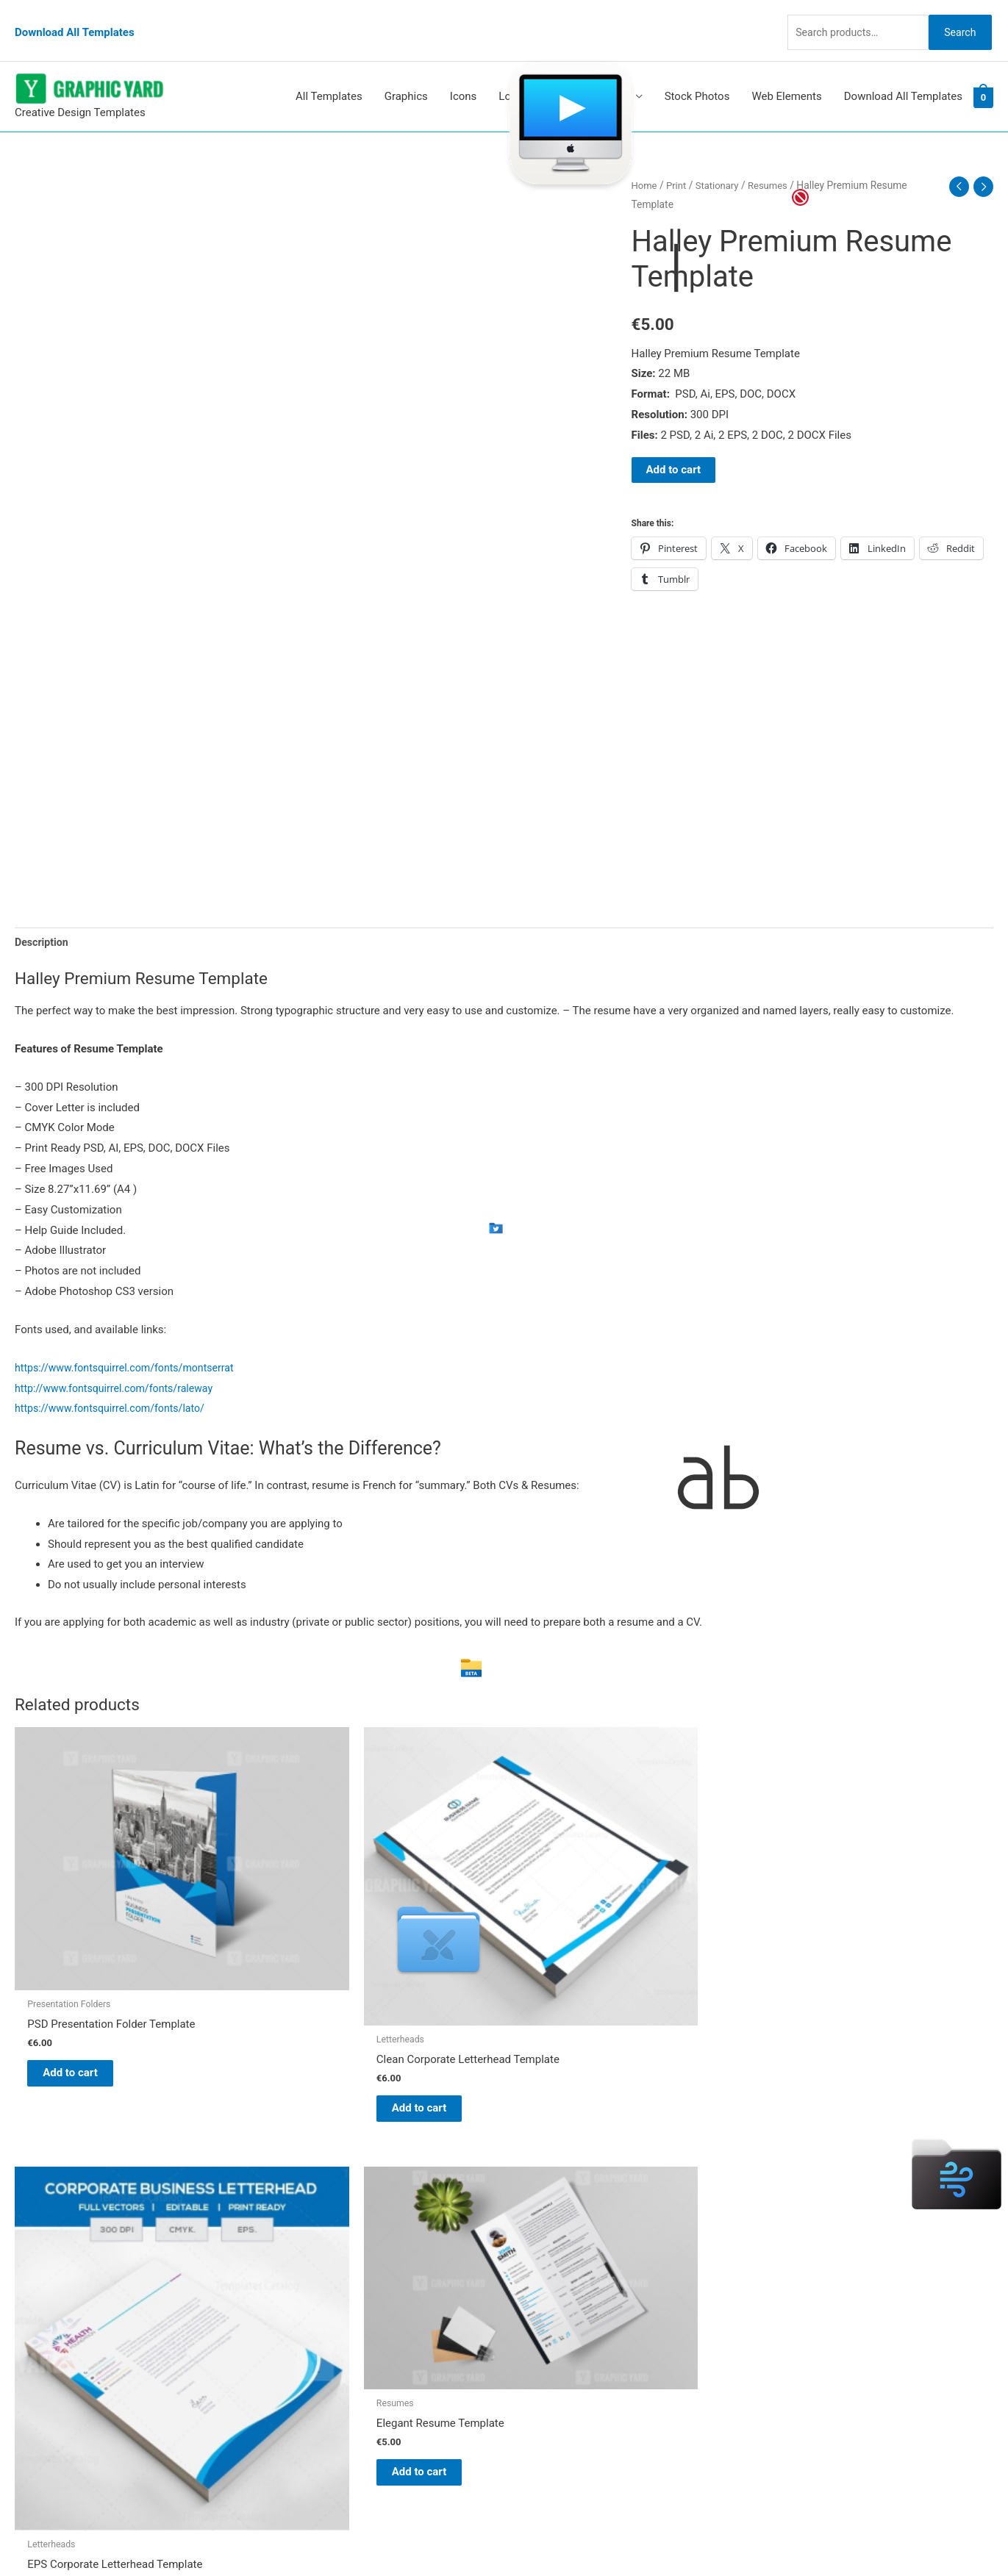 This screenshot has height=2576, width=1008. What do you see at coordinates (471, 1668) in the screenshot?
I see `folder containing beta or experimental features` at bounding box center [471, 1668].